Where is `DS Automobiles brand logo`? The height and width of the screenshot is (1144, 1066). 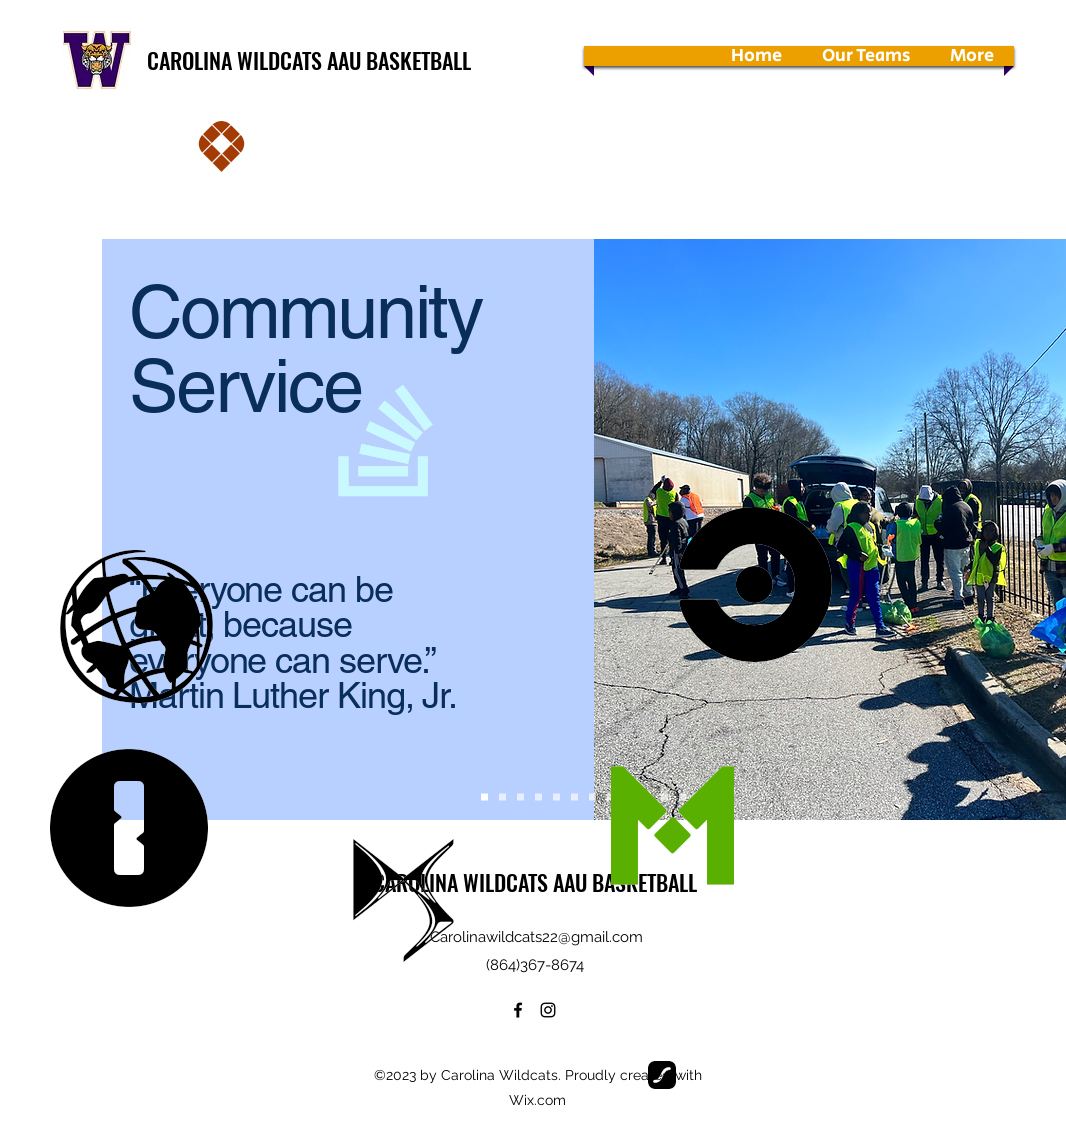 DS Automobiles brand logo is located at coordinates (403, 900).